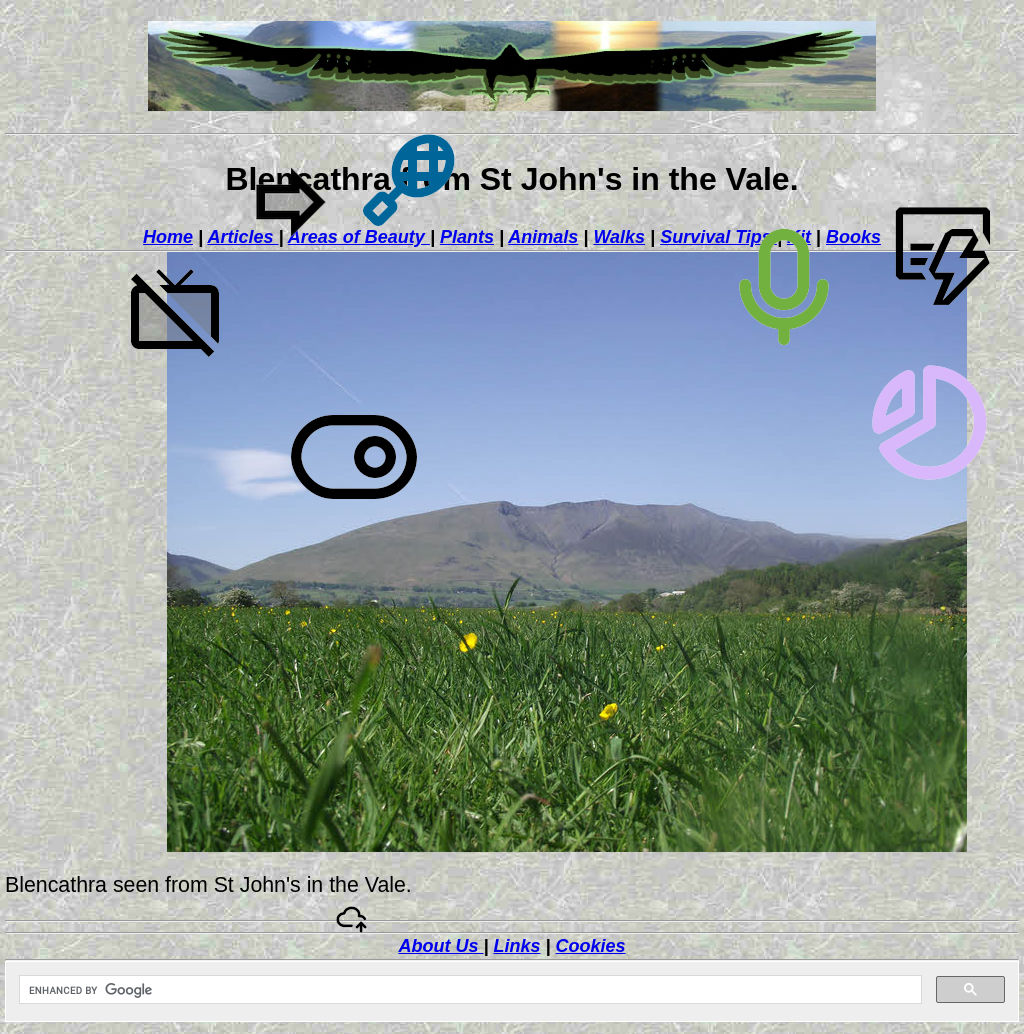  What do you see at coordinates (784, 285) in the screenshot?
I see `tap to start voice recording` at bounding box center [784, 285].